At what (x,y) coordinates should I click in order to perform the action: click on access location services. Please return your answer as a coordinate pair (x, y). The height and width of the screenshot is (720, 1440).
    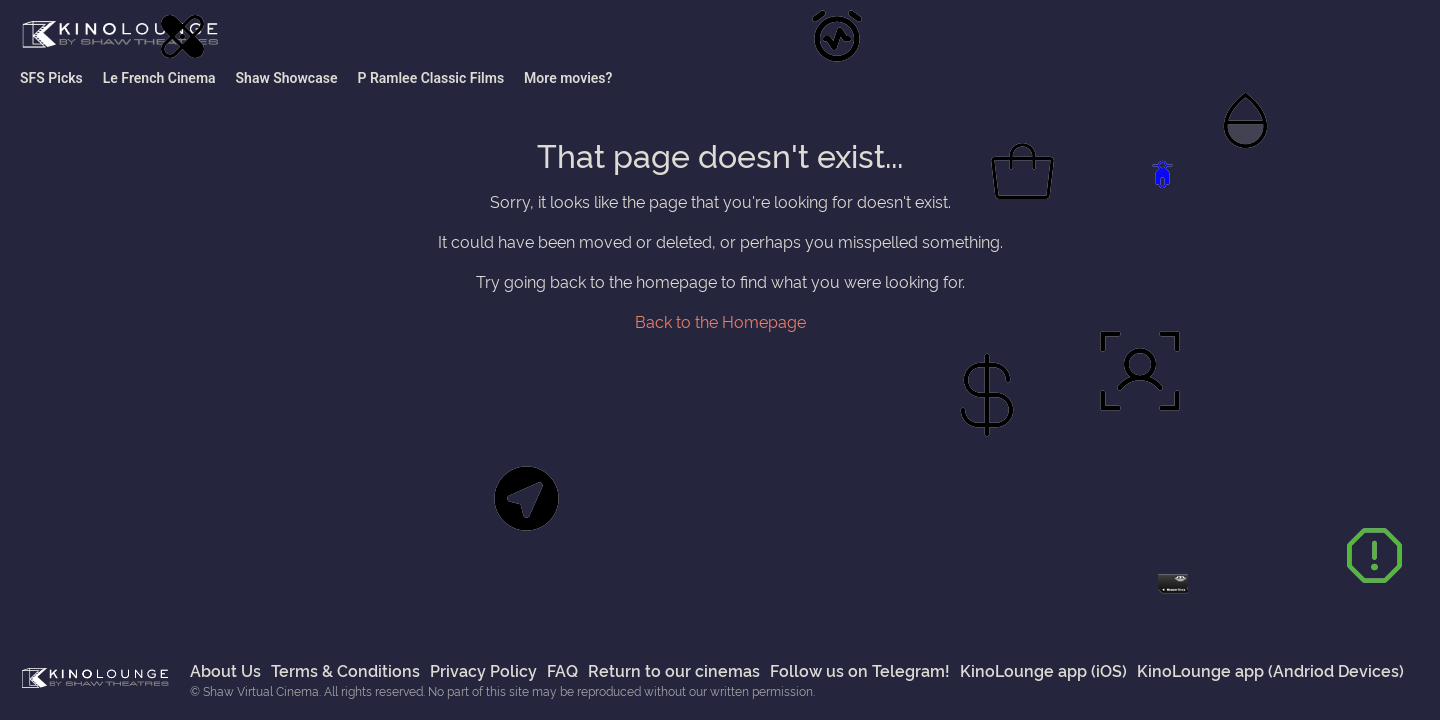
    Looking at the image, I should click on (526, 498).